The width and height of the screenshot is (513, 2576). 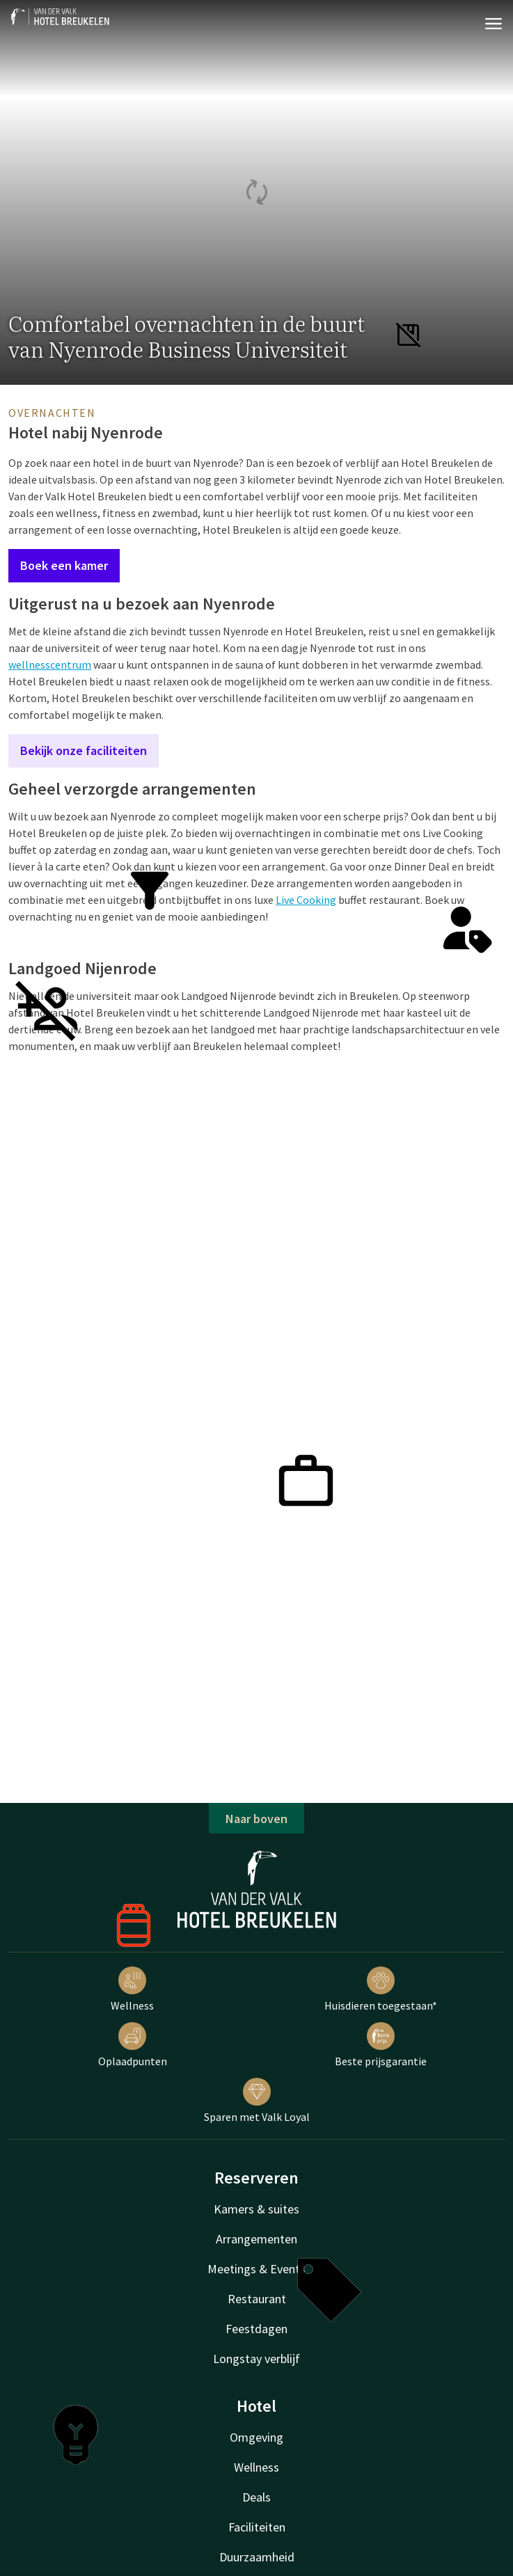 What do you see at coordinates (306, 1481) in the screenshot?
I see `view work or job-related content` at bounding box center [306, 1481].